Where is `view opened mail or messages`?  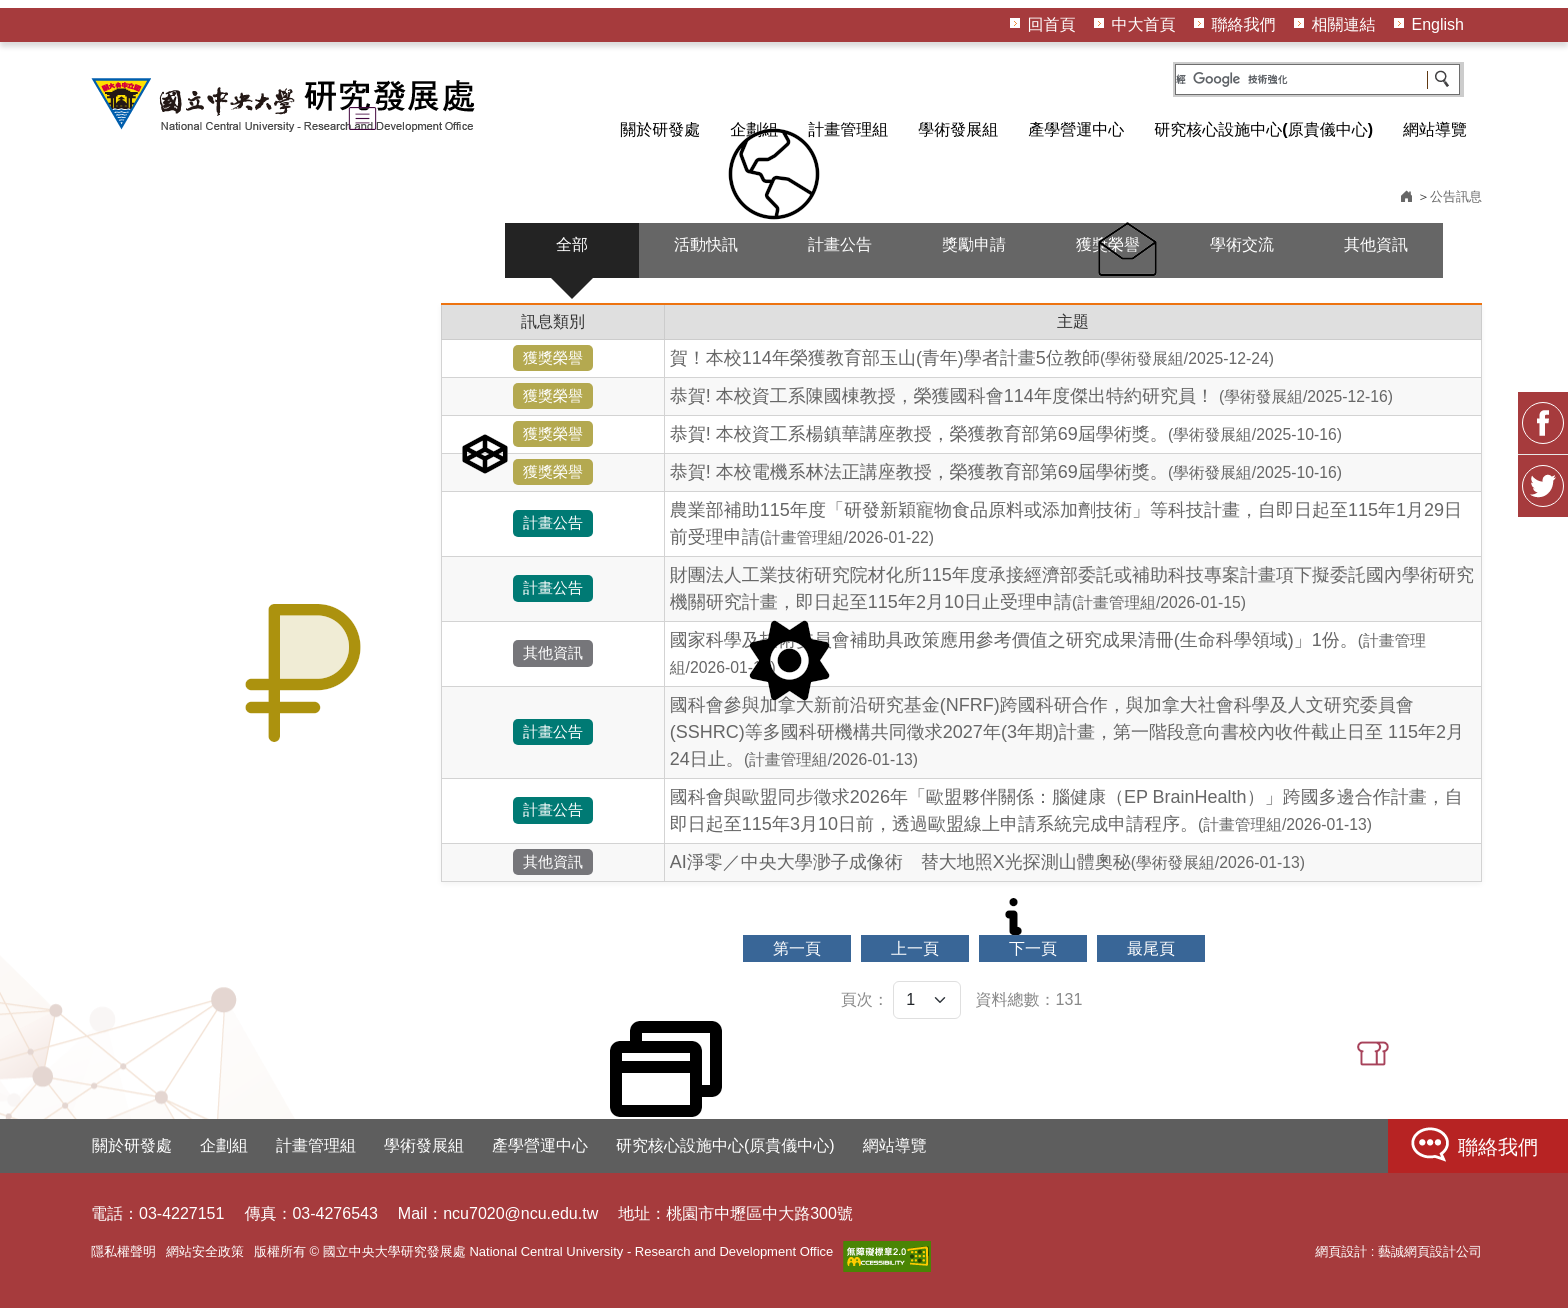 view opened mail or messages is located at coordinates (1127, 251).